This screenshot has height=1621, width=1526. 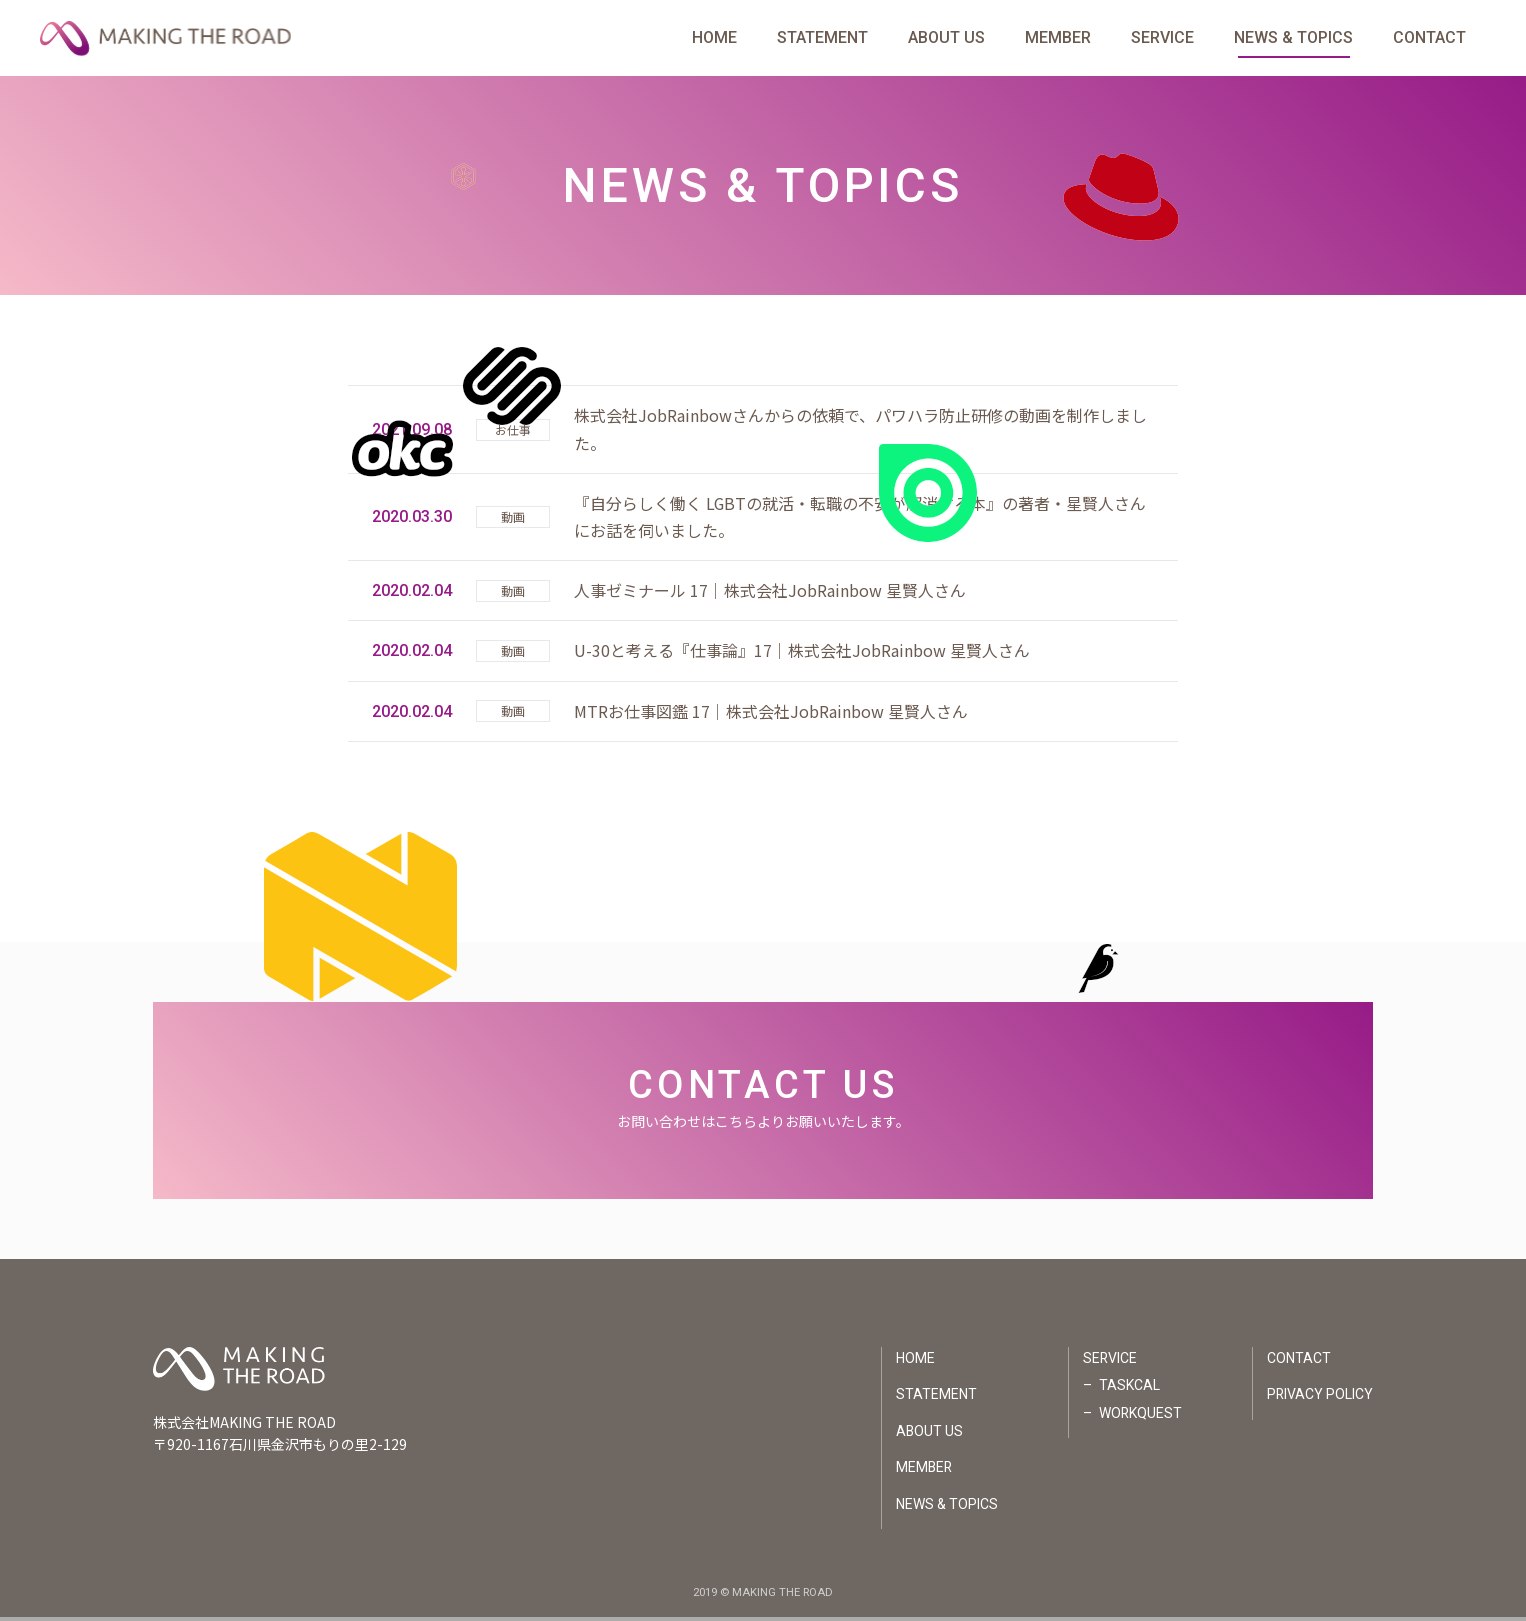 What do you see at coordinates (1098, 968) in the screenshot?
I see `wagtail CMS logo` at bounding box center [1098, 968].